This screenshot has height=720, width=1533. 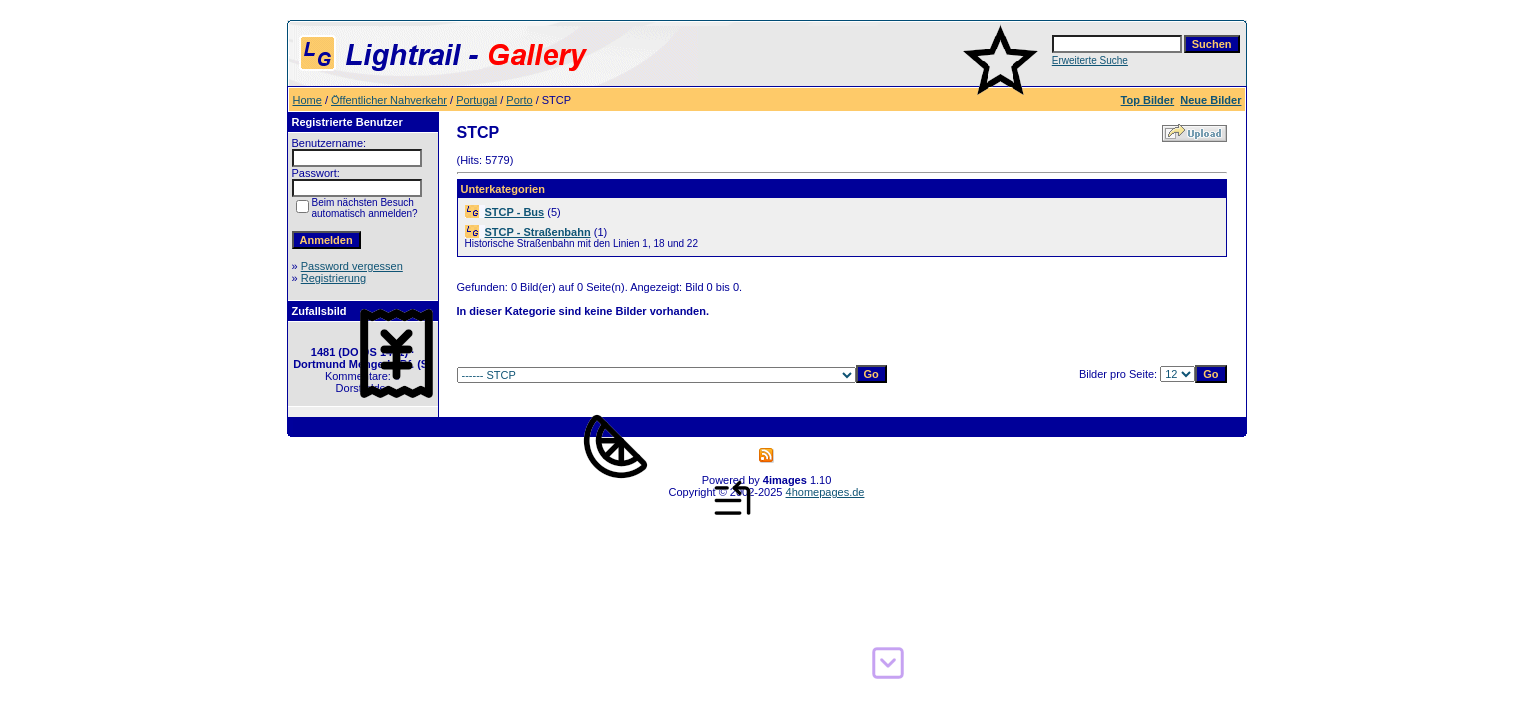 What do you see at coordinates (732, 500) in the screenshot?
I see `move item to the top of the list` at bounding box center [732, 500].